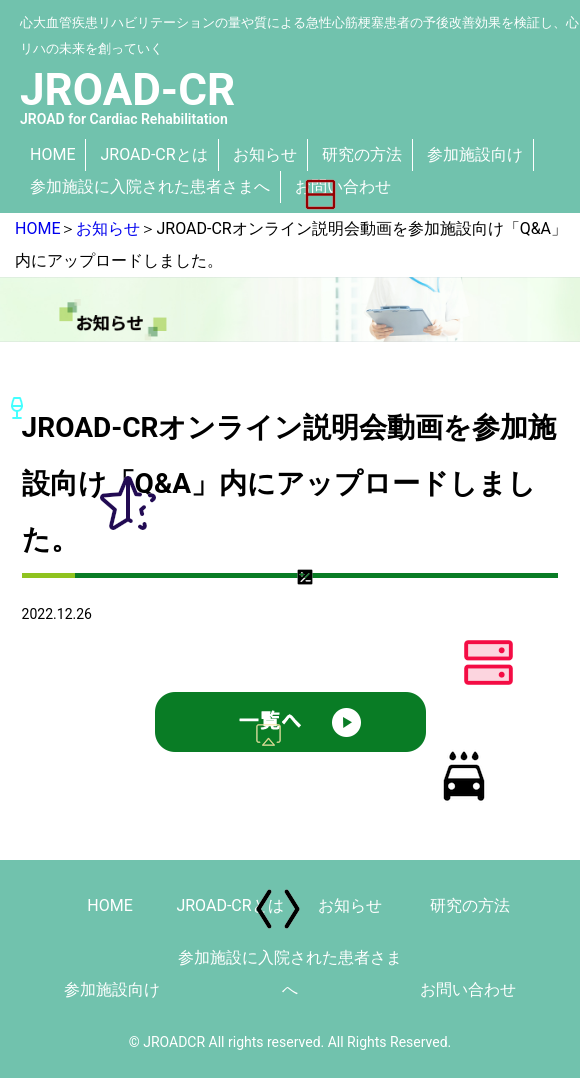 This screenshot has width=580, height=1078. What do you see at coordinates (278, 909) in the screenshot?
I see `view or edit source code` at bounding box center [278, 909].